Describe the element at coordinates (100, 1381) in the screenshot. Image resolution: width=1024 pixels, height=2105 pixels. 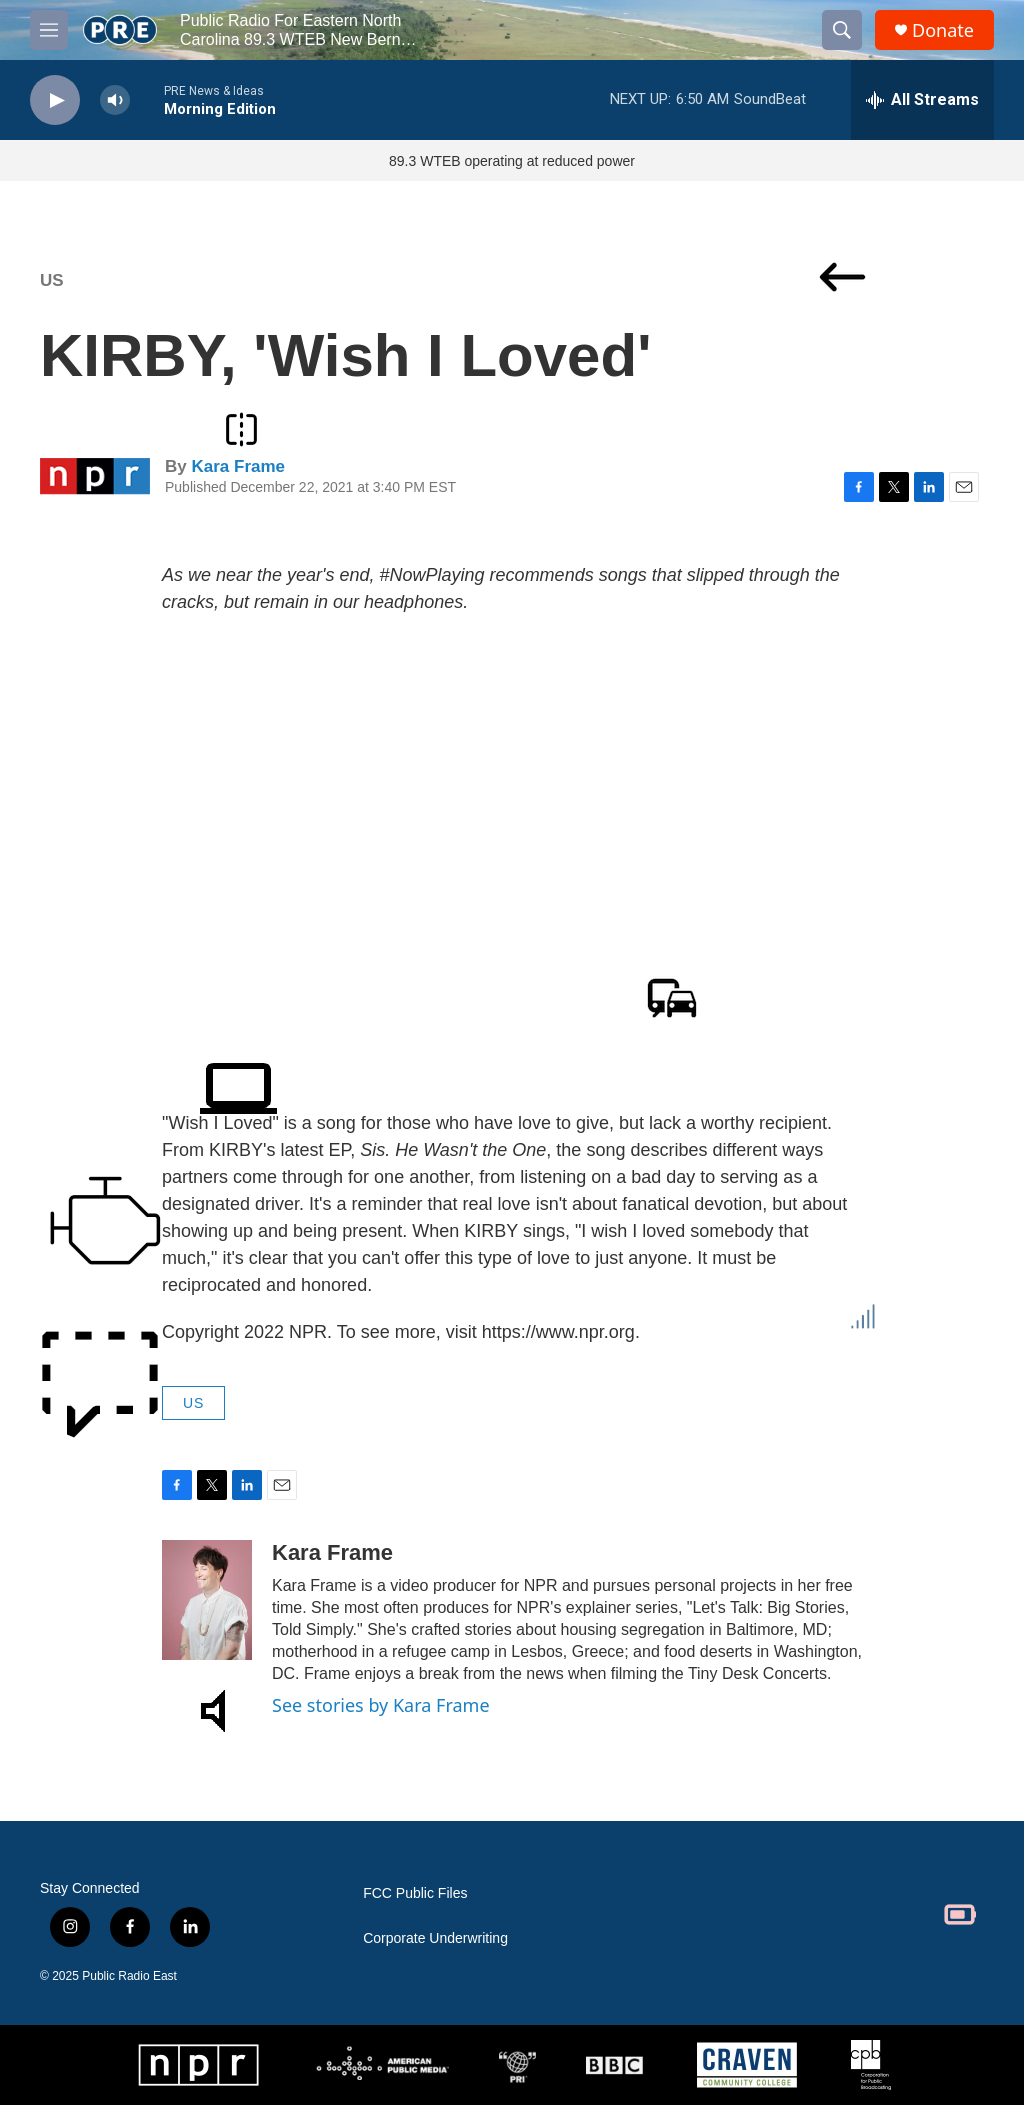
I see `a draft comment or unsaved message` at that location.